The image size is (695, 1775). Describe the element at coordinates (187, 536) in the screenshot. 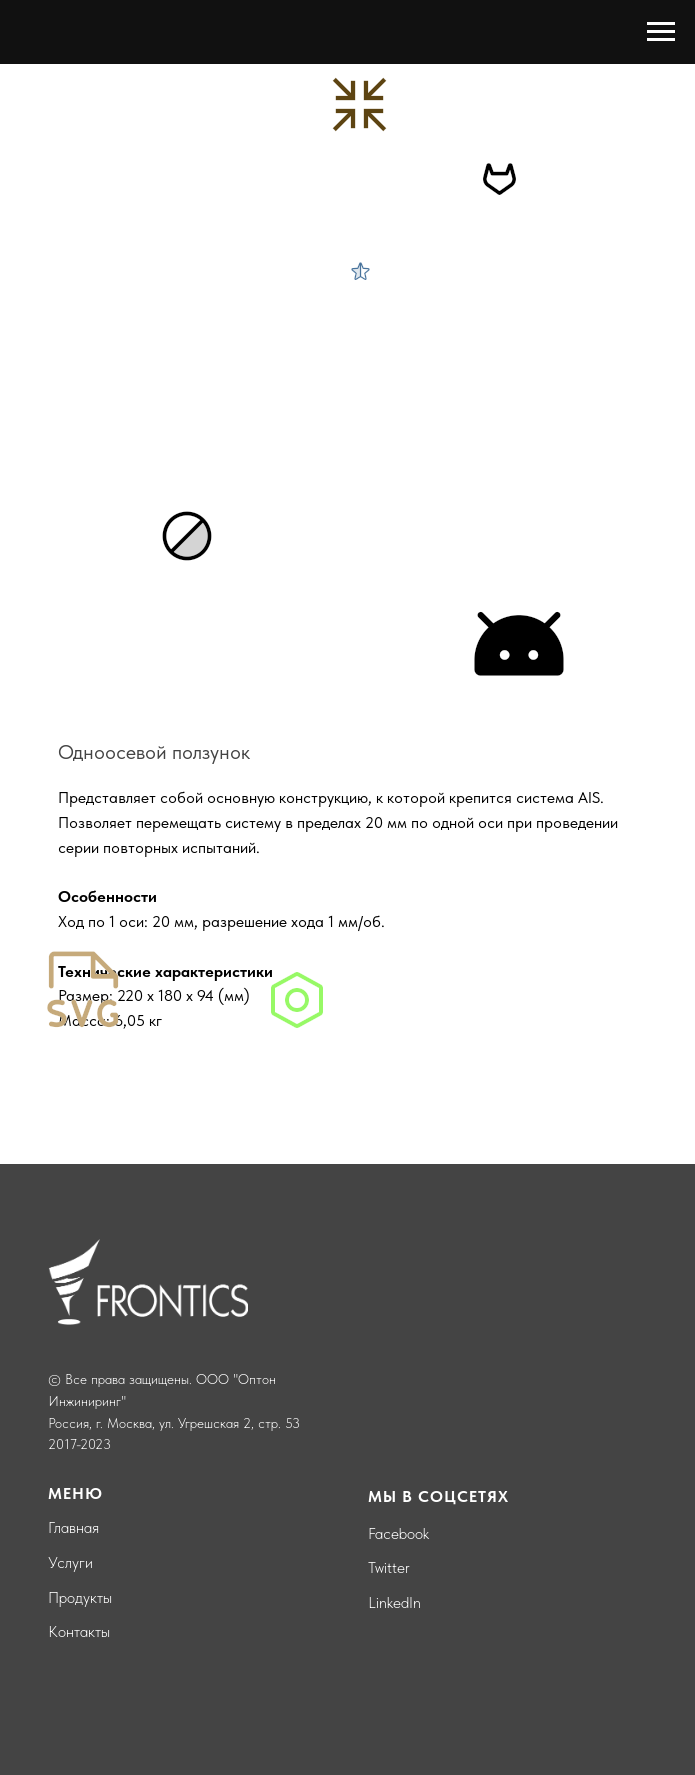

I see `adjust contrast or brightness settings` at that location.